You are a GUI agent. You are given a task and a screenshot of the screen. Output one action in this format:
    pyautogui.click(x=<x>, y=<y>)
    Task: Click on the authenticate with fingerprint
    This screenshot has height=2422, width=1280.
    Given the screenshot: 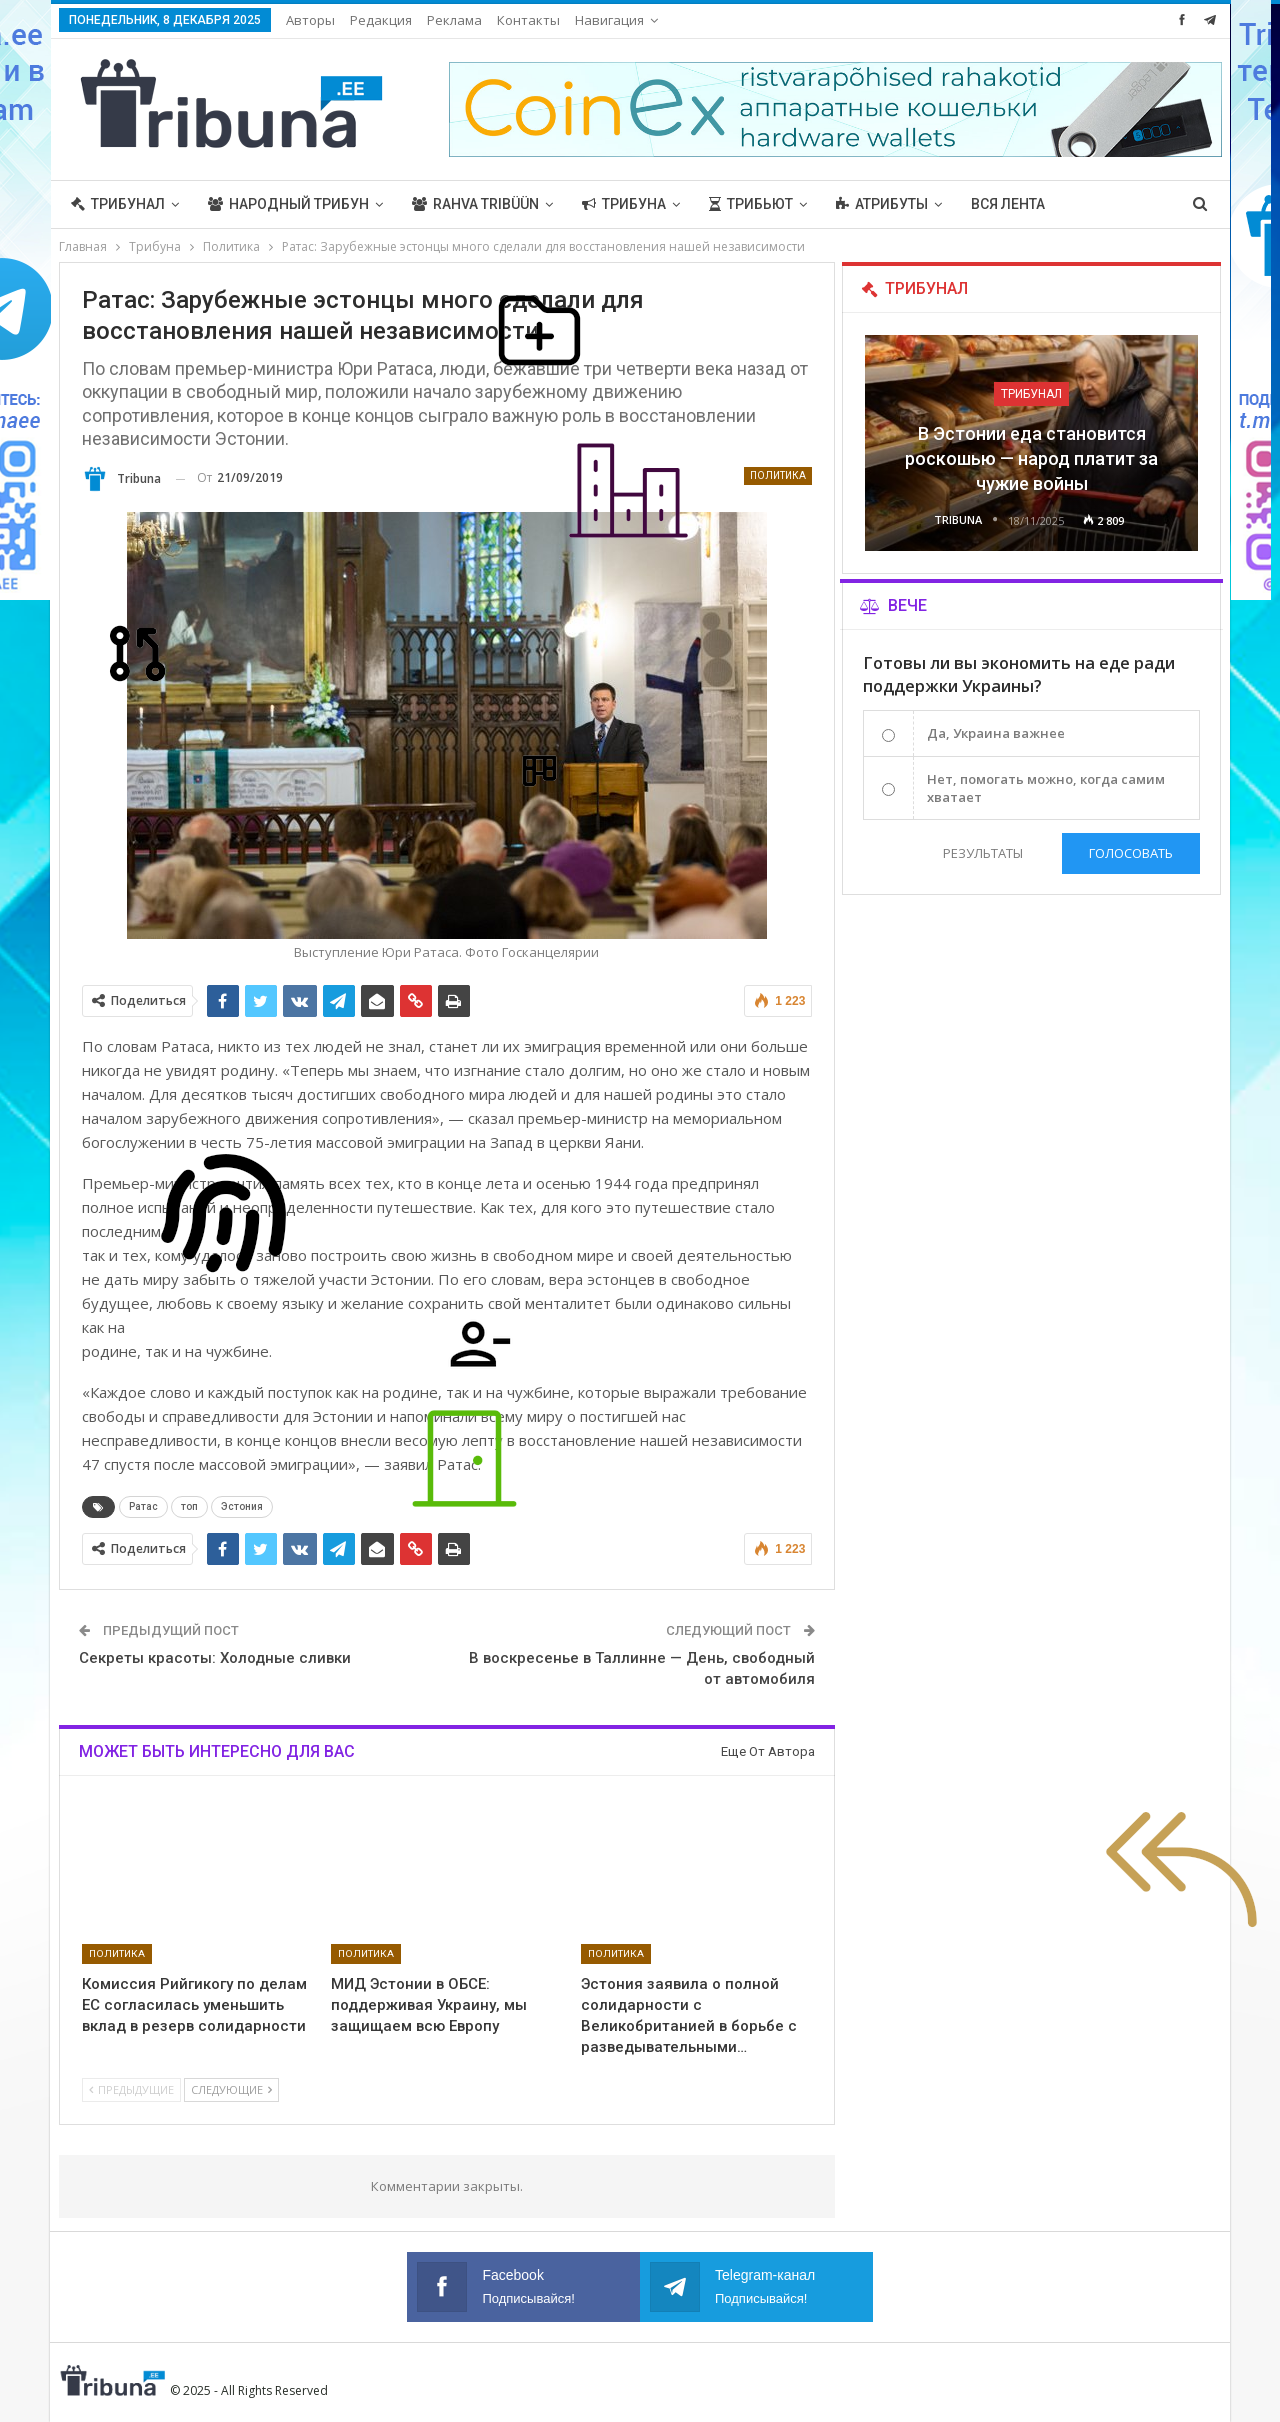 What is the action you would take?
    pyautogui.click(x=226, y=1214)
    